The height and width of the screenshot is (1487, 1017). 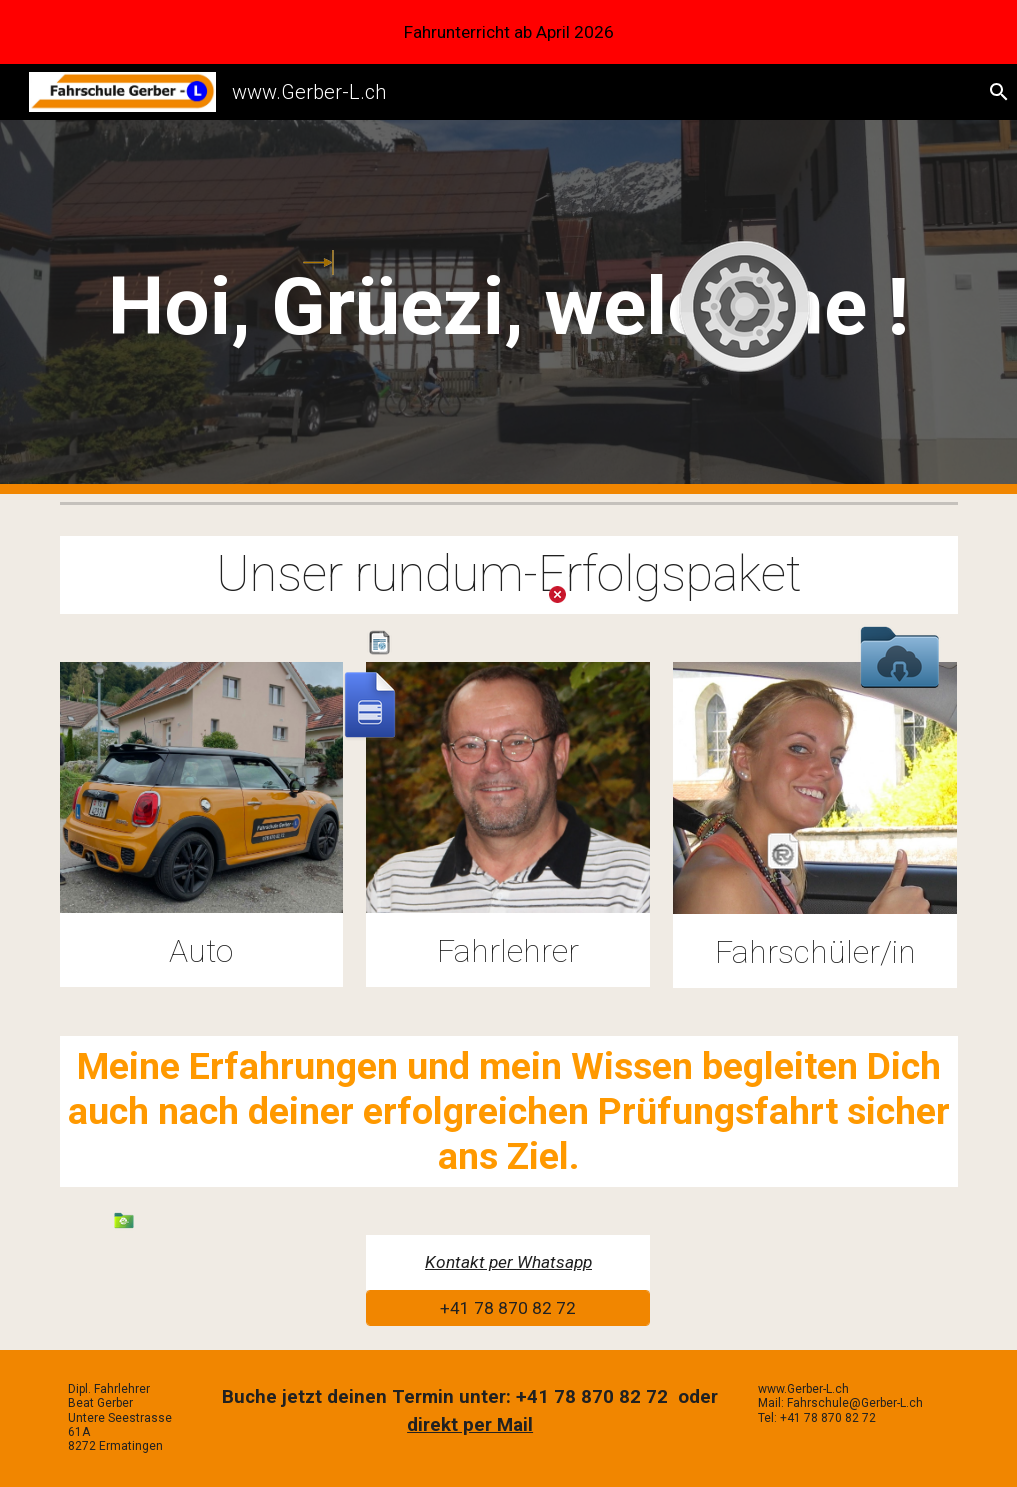 What do you see at coordinates (124, 1221) in the screenshot?
I see `open GameJolt game files folder` at bounding box center [124, 1221].